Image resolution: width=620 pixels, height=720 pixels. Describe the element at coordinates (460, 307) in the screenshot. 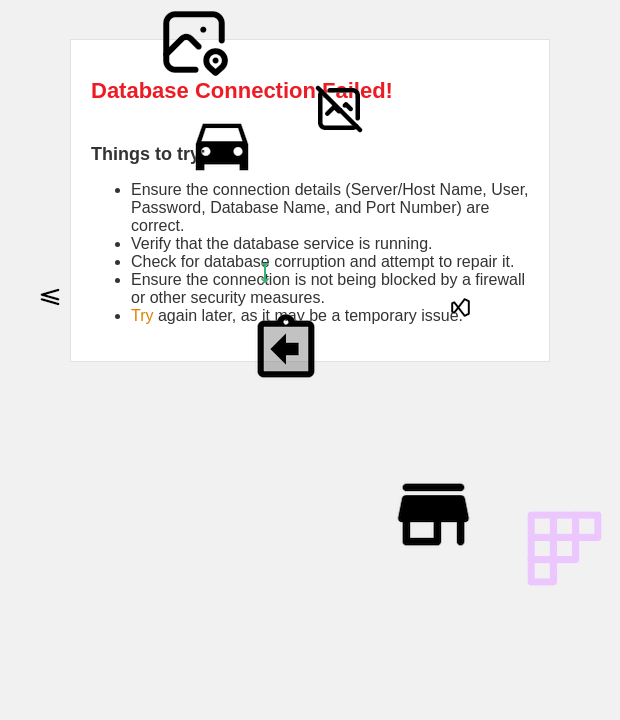

I see `open visual studio application` at that location.